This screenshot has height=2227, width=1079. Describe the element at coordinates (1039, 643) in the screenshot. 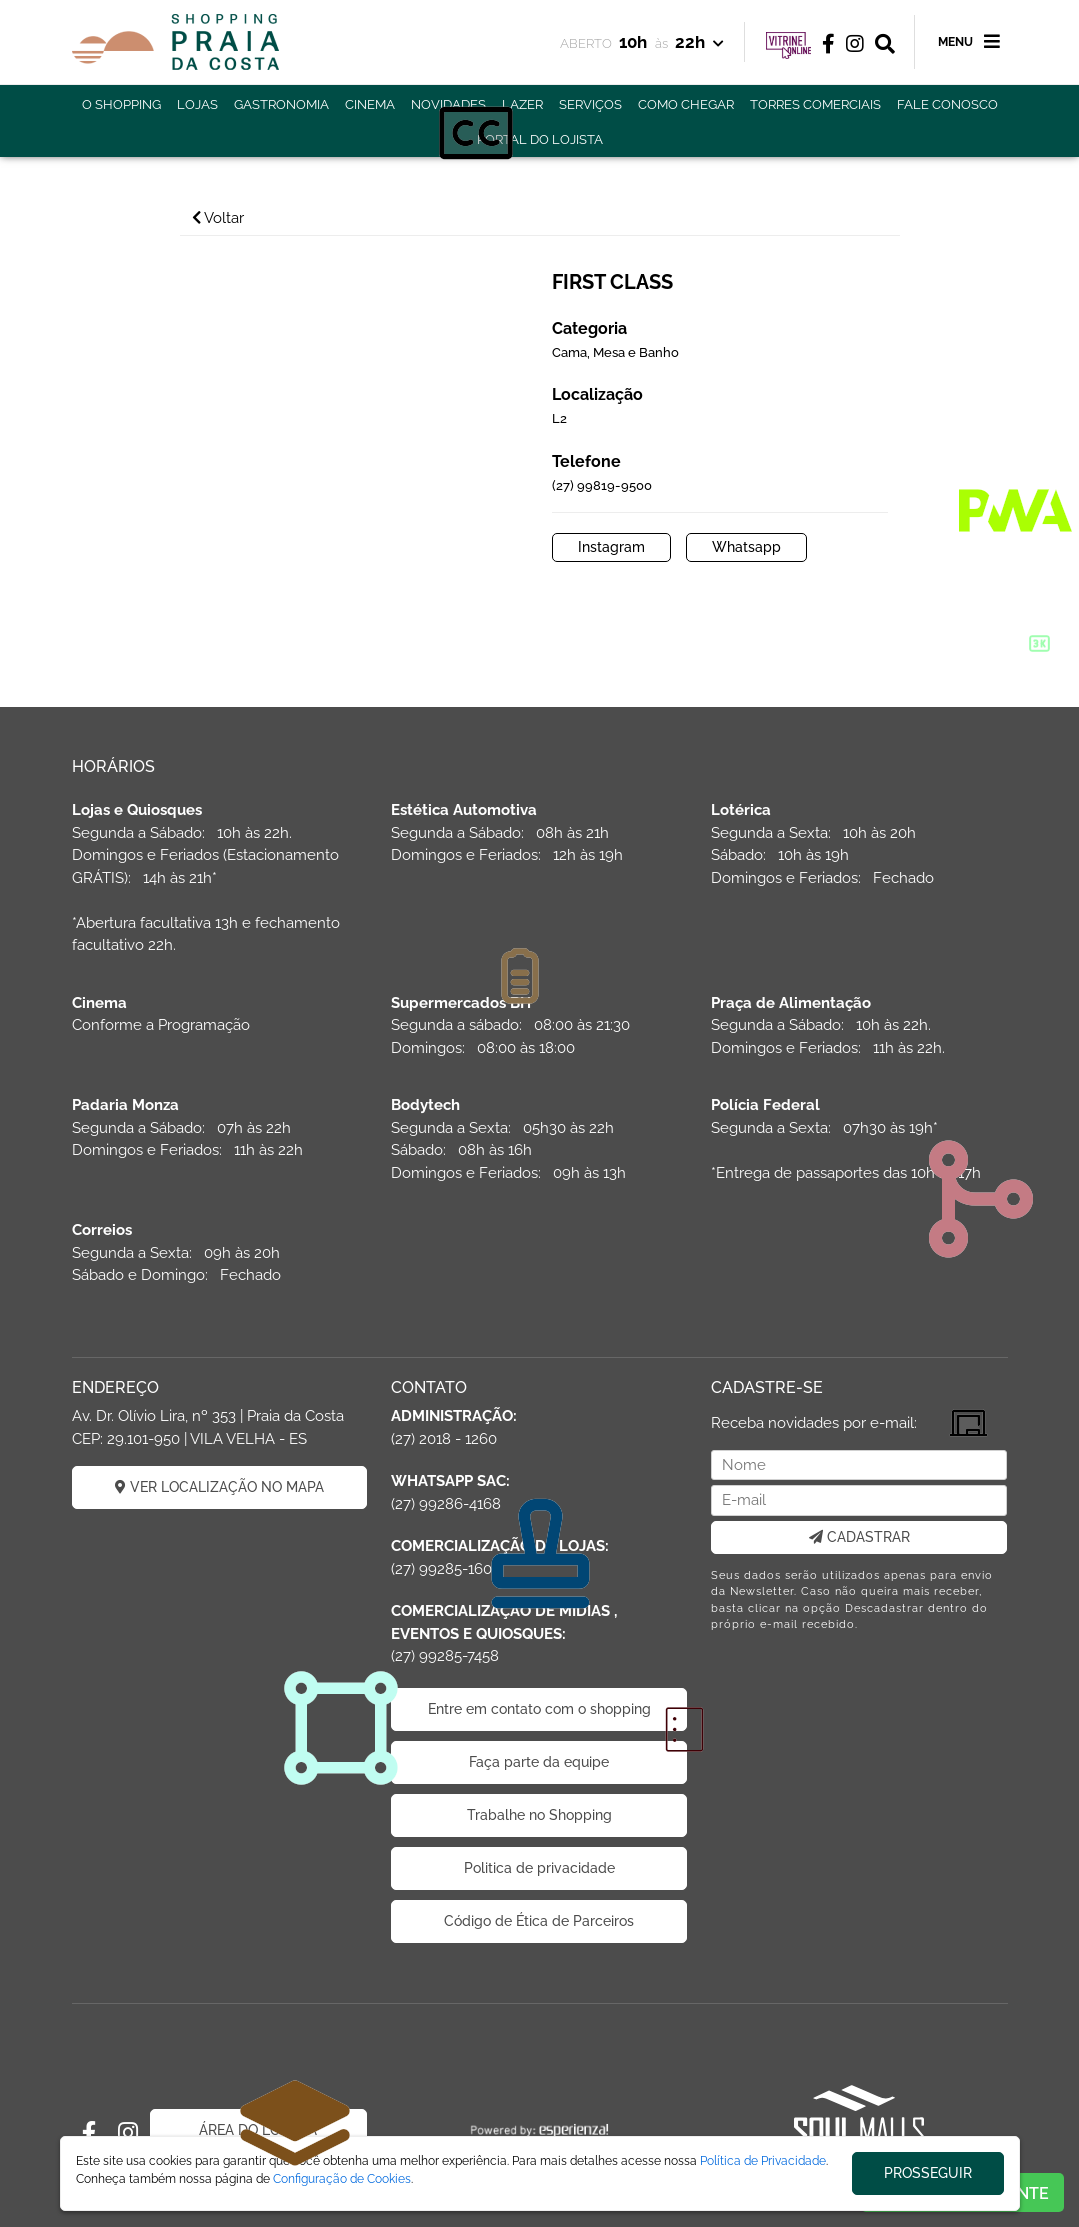

I see `indicates 3K video resolution quality` at that location.